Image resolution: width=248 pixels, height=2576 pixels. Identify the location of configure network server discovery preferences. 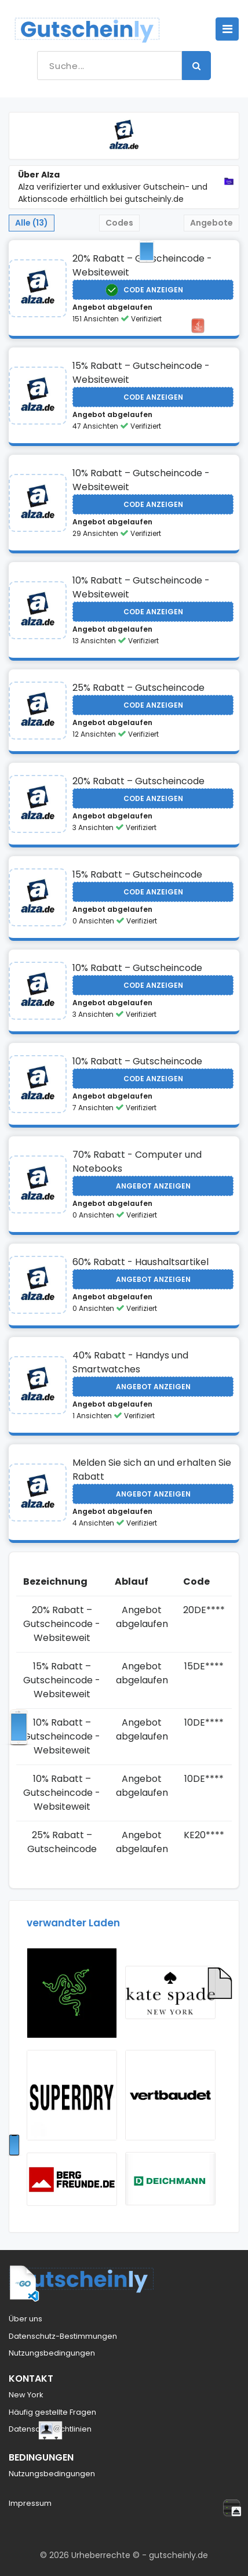
(232, 2508).